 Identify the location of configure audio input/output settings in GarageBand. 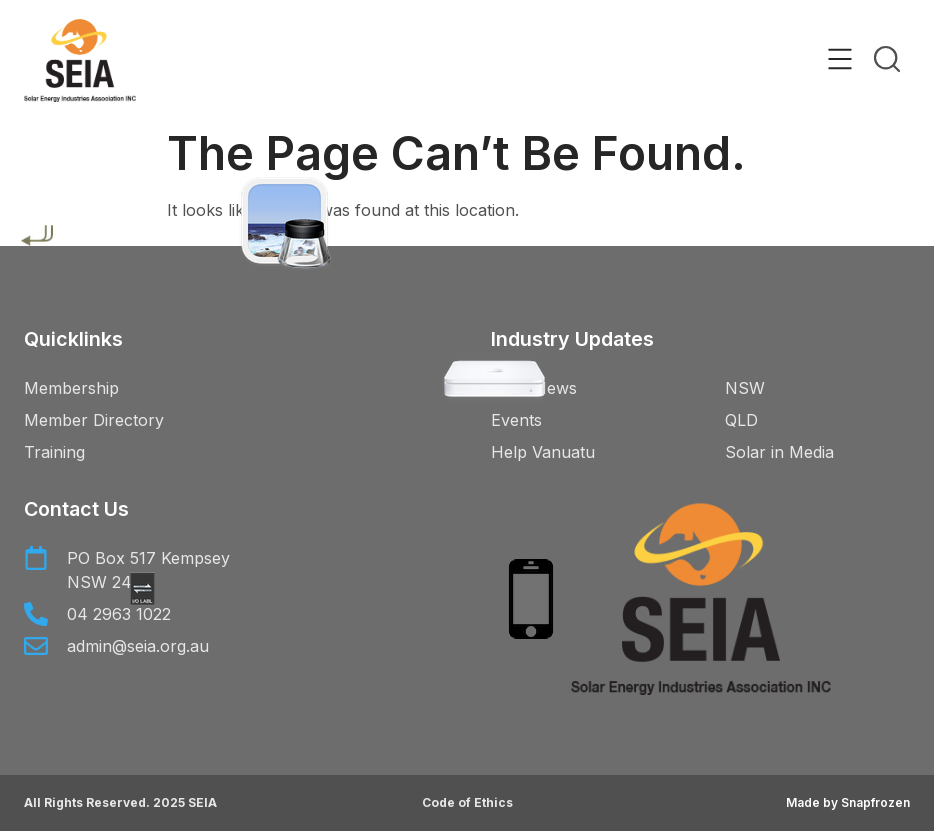
(142, 589).